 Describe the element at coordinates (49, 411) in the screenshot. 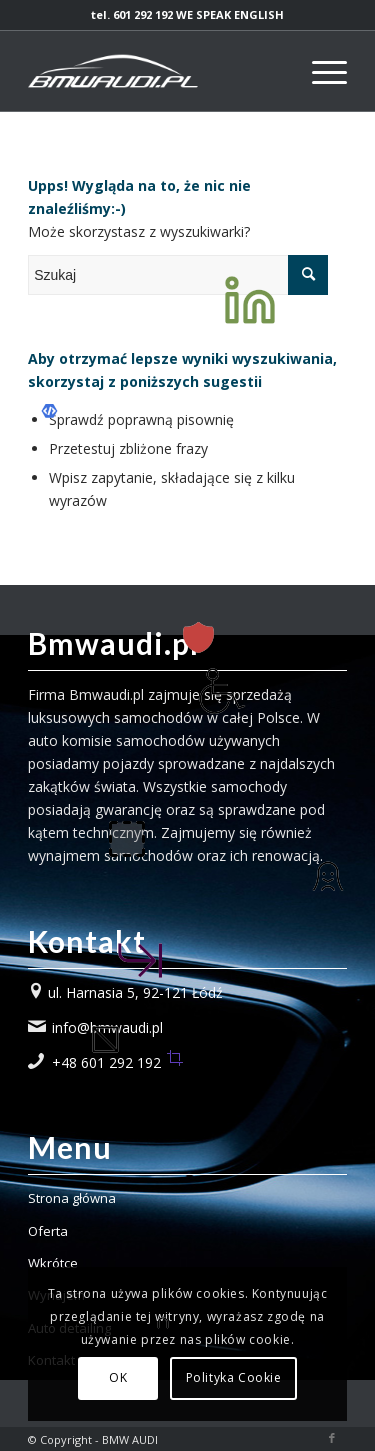

I see `indicates an early verified bot developer badge on discord` at that location.